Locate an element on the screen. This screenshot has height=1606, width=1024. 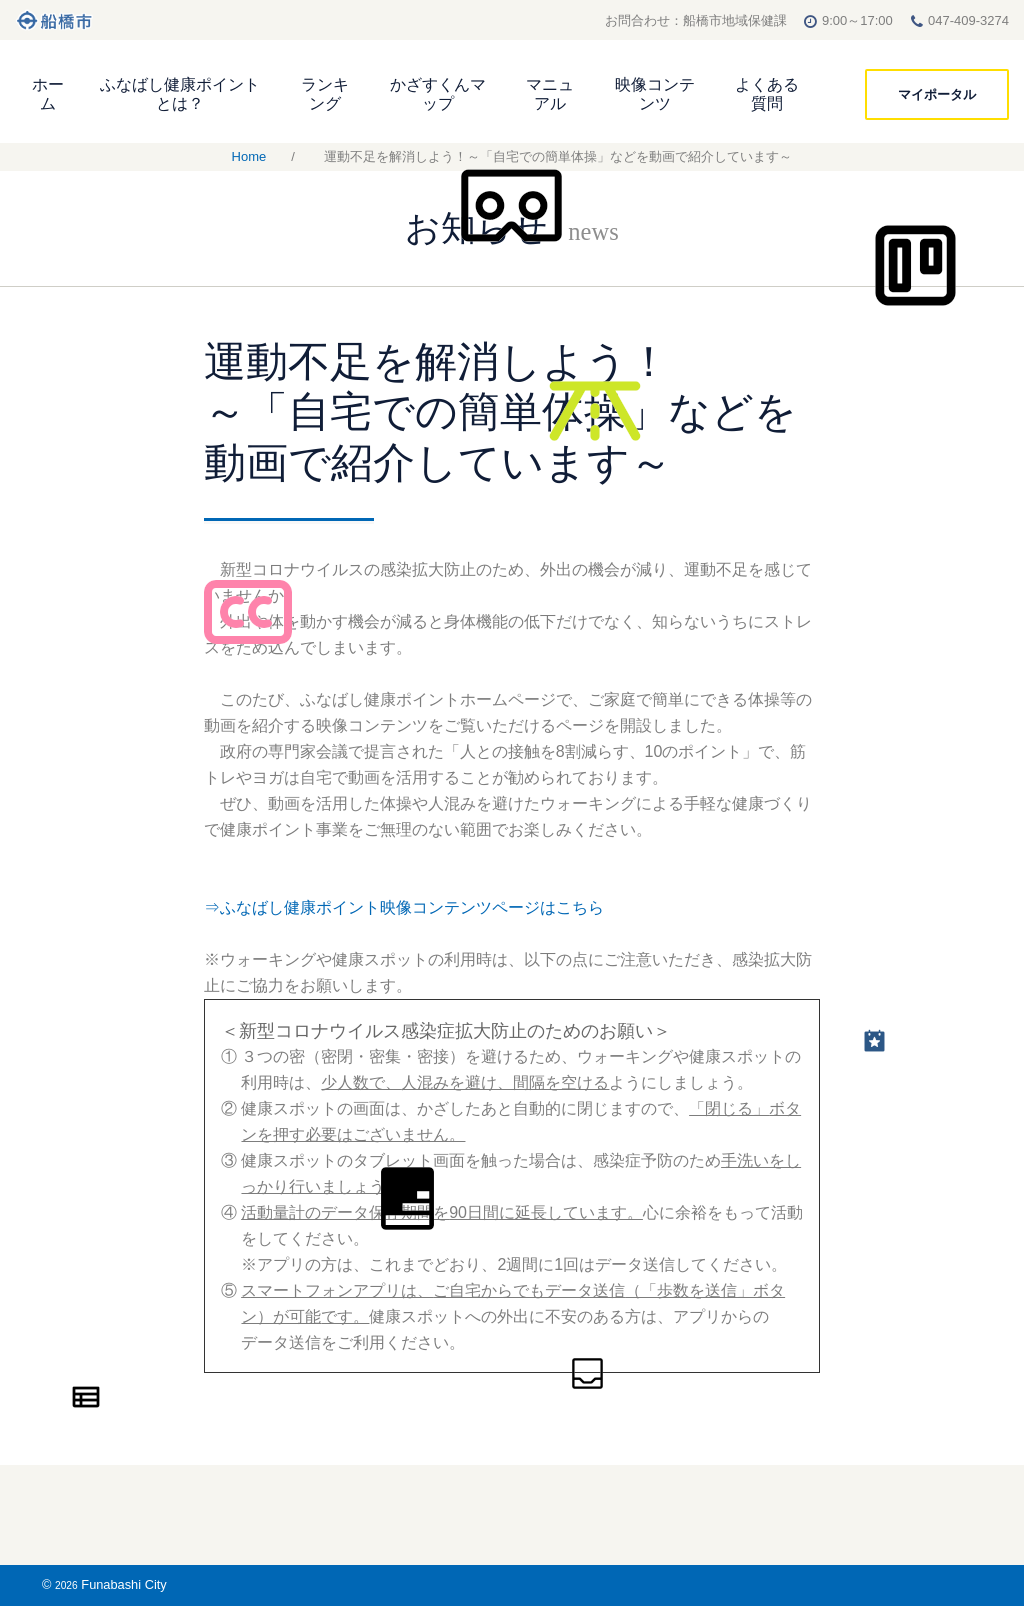
view upcoming route or journey is located at coordinates (595, 411).